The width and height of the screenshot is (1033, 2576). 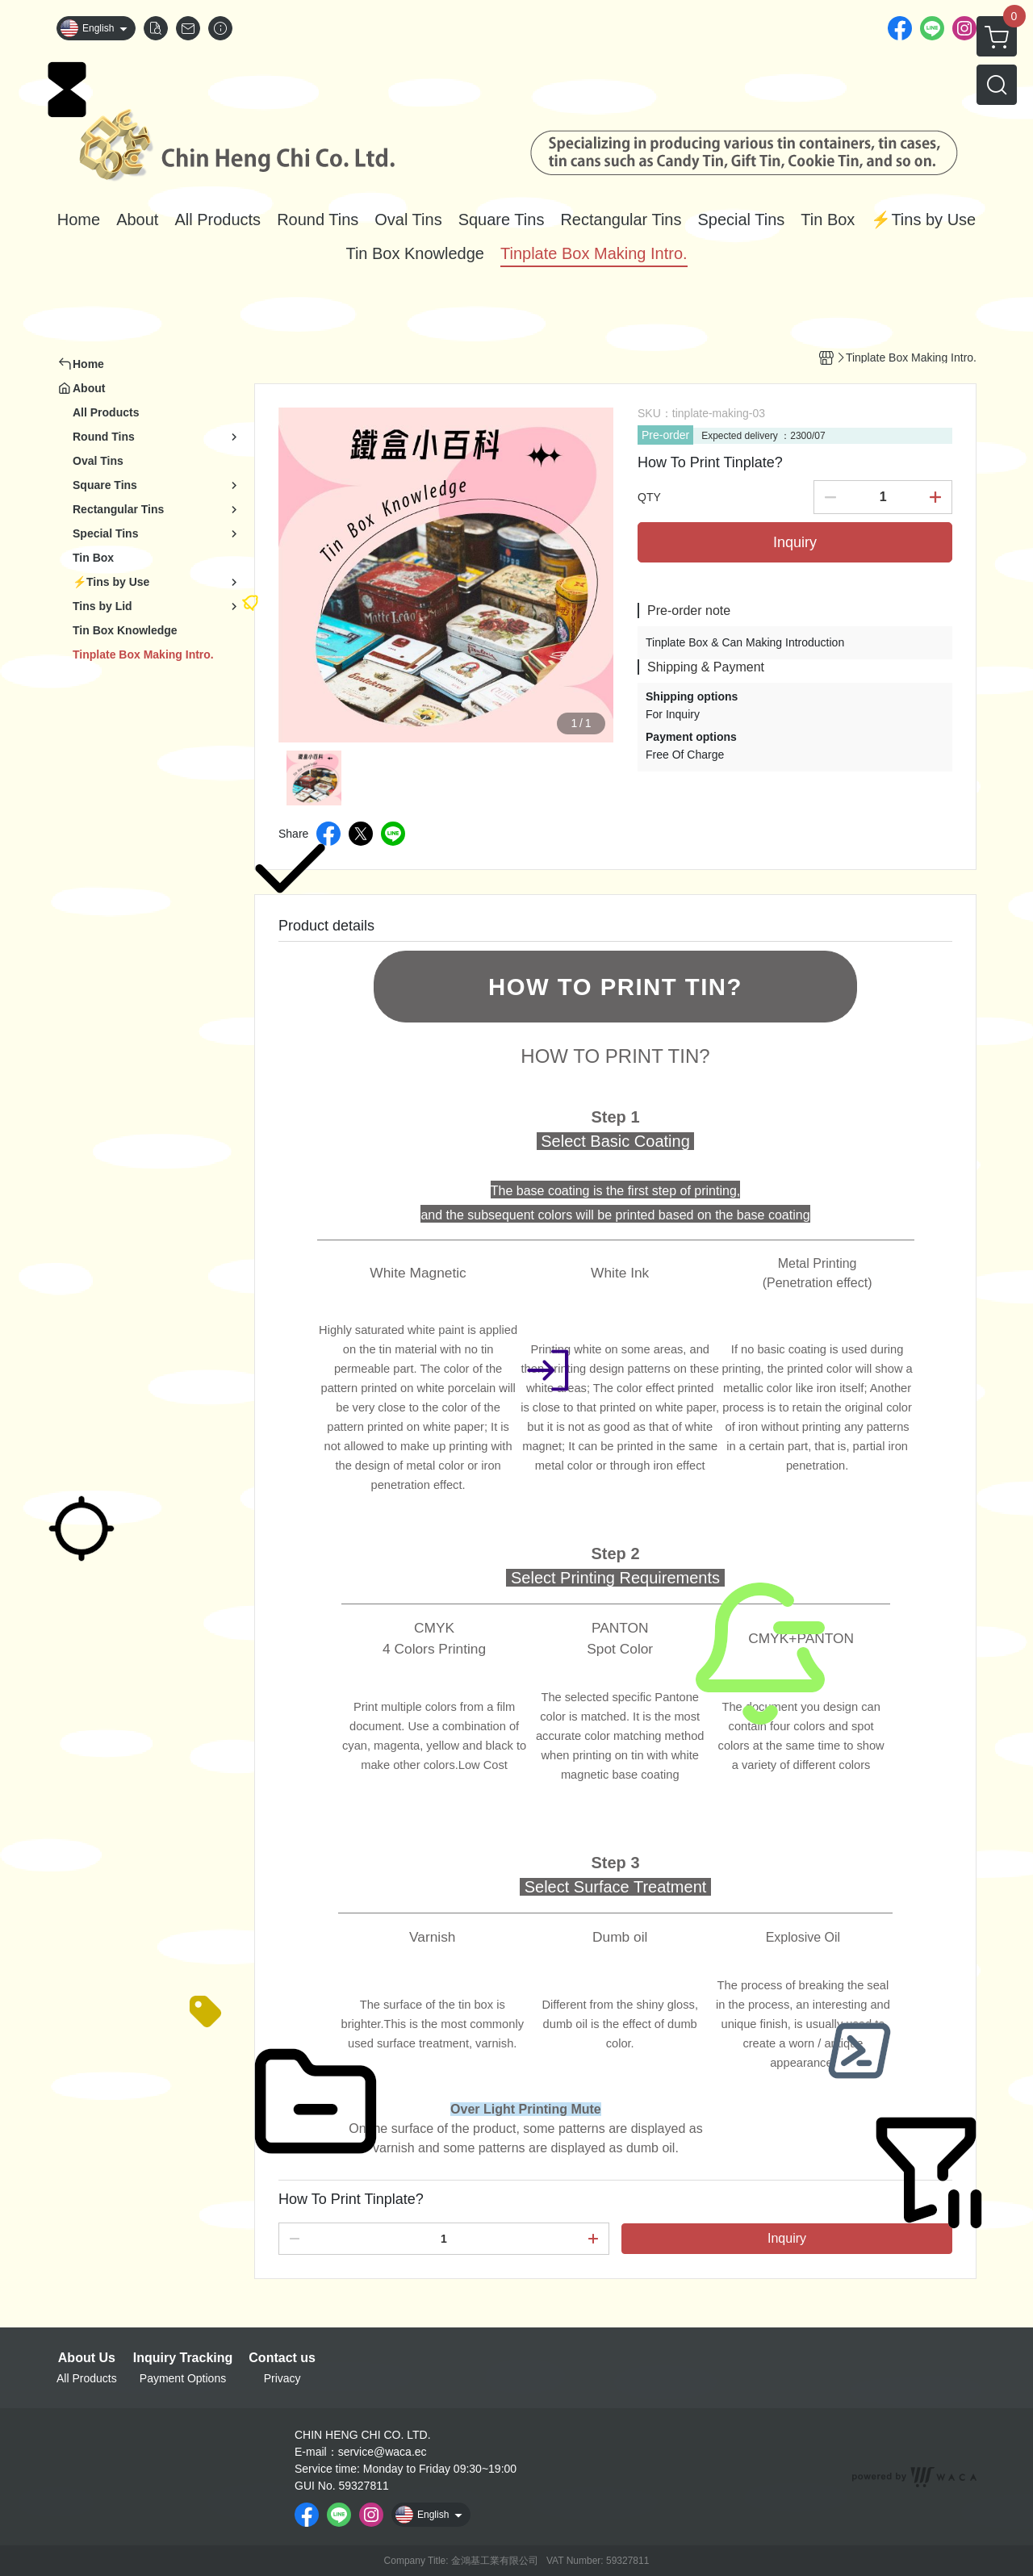 I want to click on active notification alert, so click(x=250, y=603).